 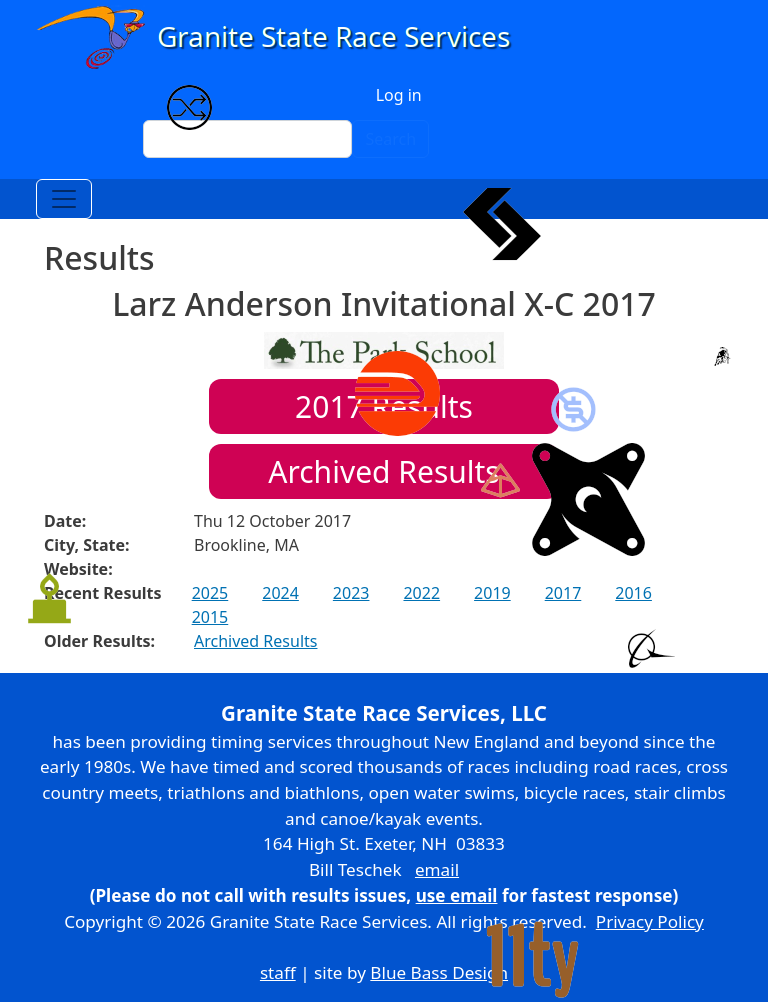 What do you see at coordinates (532, 954) in the screenshot?
I see `11ty (Eleventy) static site generator logo` at bounding box center [532, 954].